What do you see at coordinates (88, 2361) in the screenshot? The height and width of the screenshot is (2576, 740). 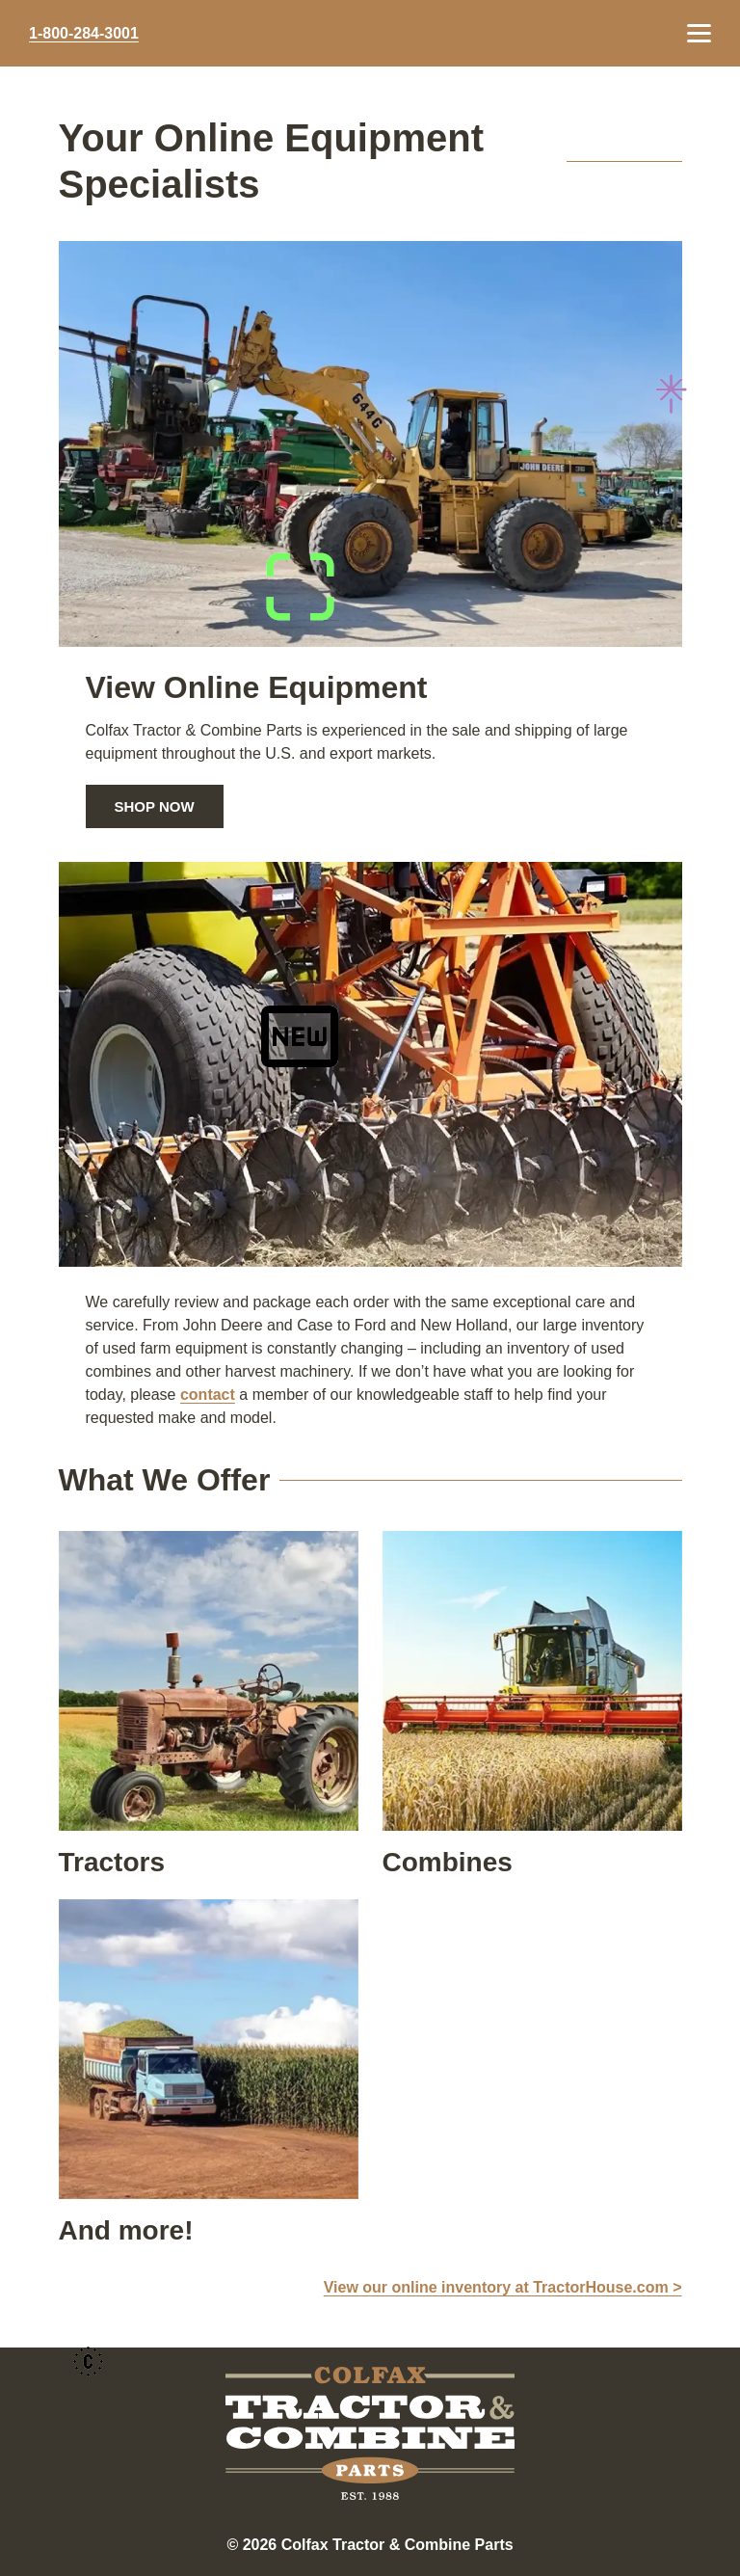 I see `indicates copyright or creative commons status` at bounding box center [88, 2361].